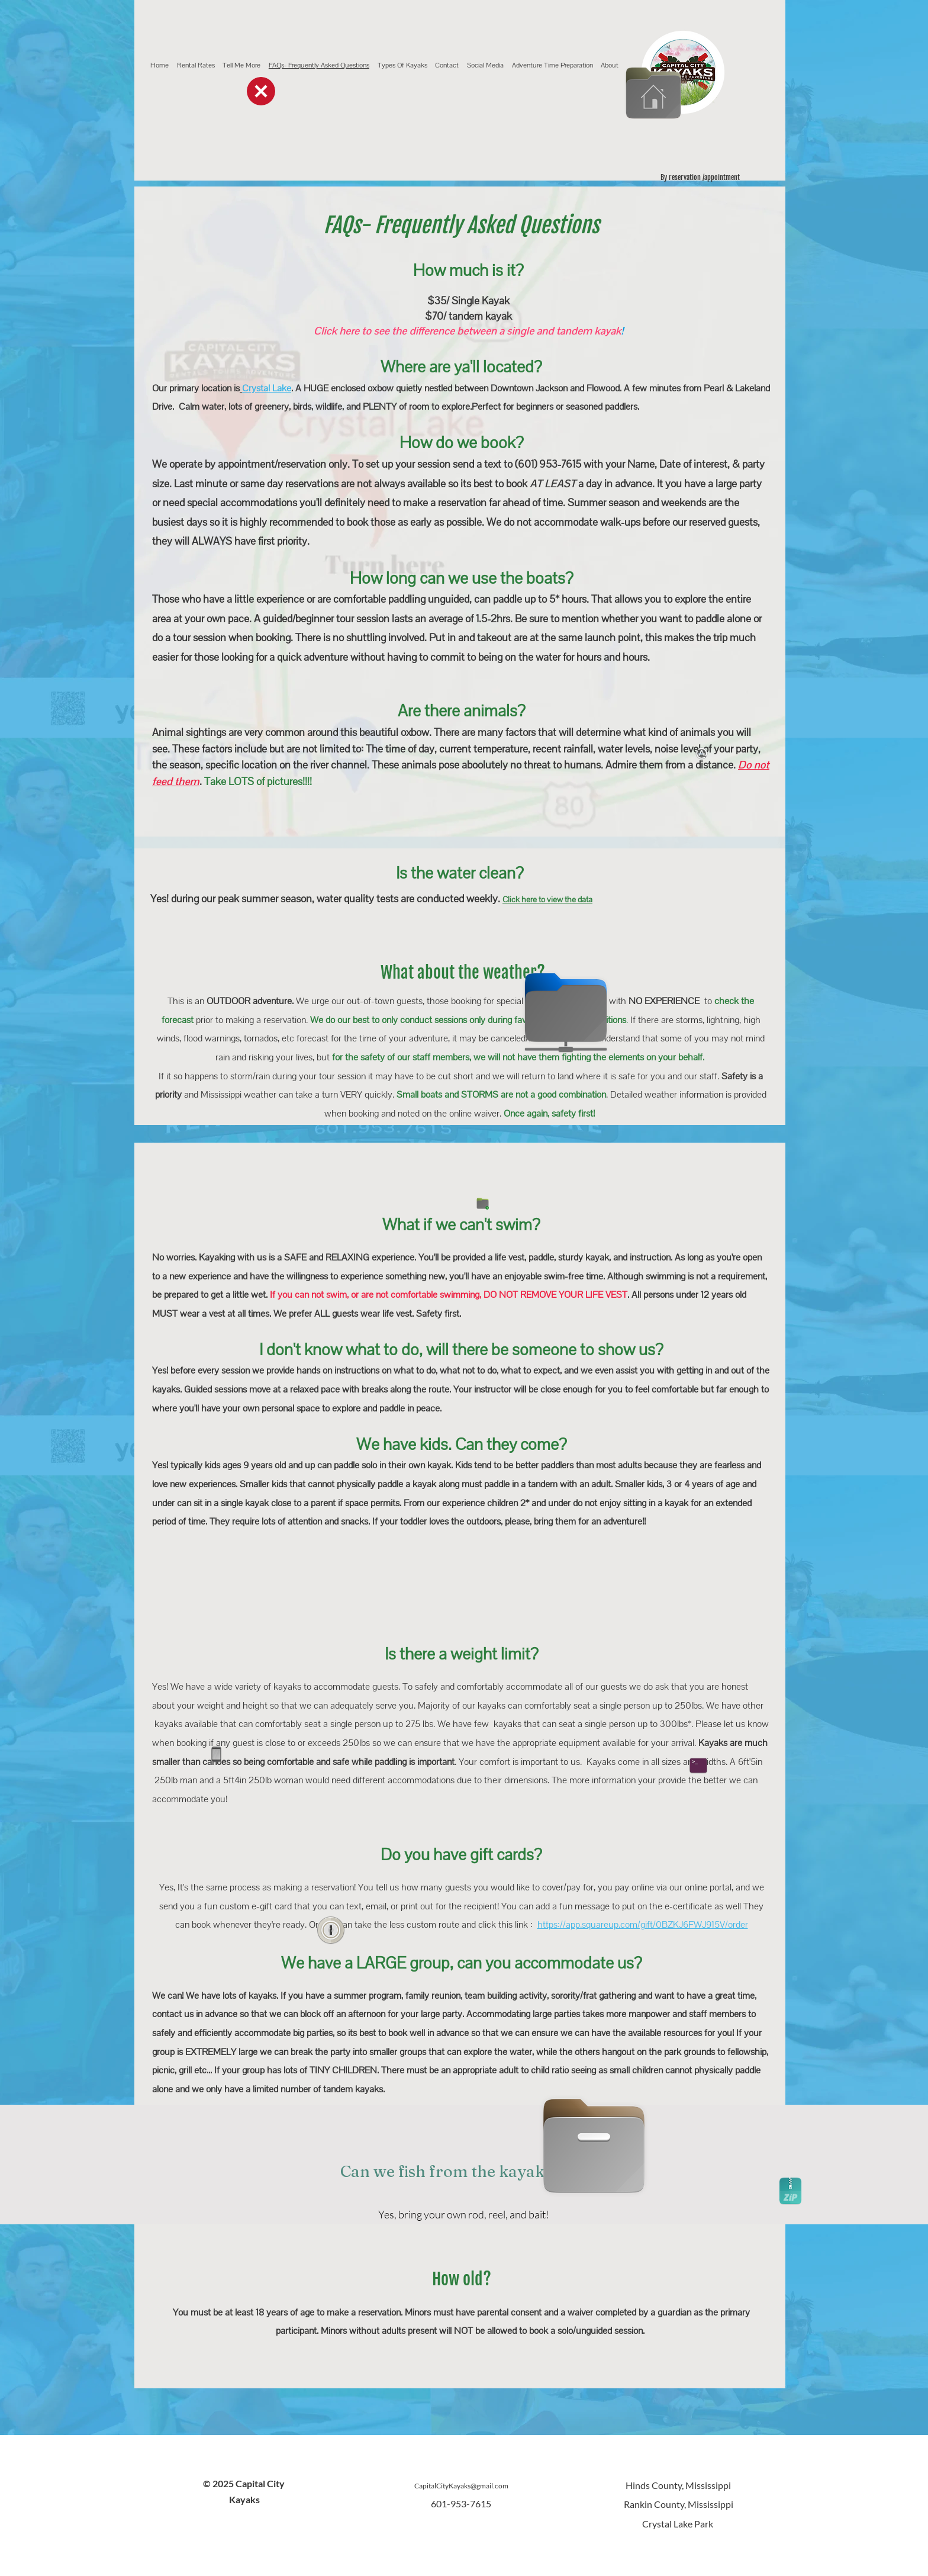 Image resolution: width=928 pixels, height=2576 pixels. I want to click on open the terminal application, so click(698, 1765).